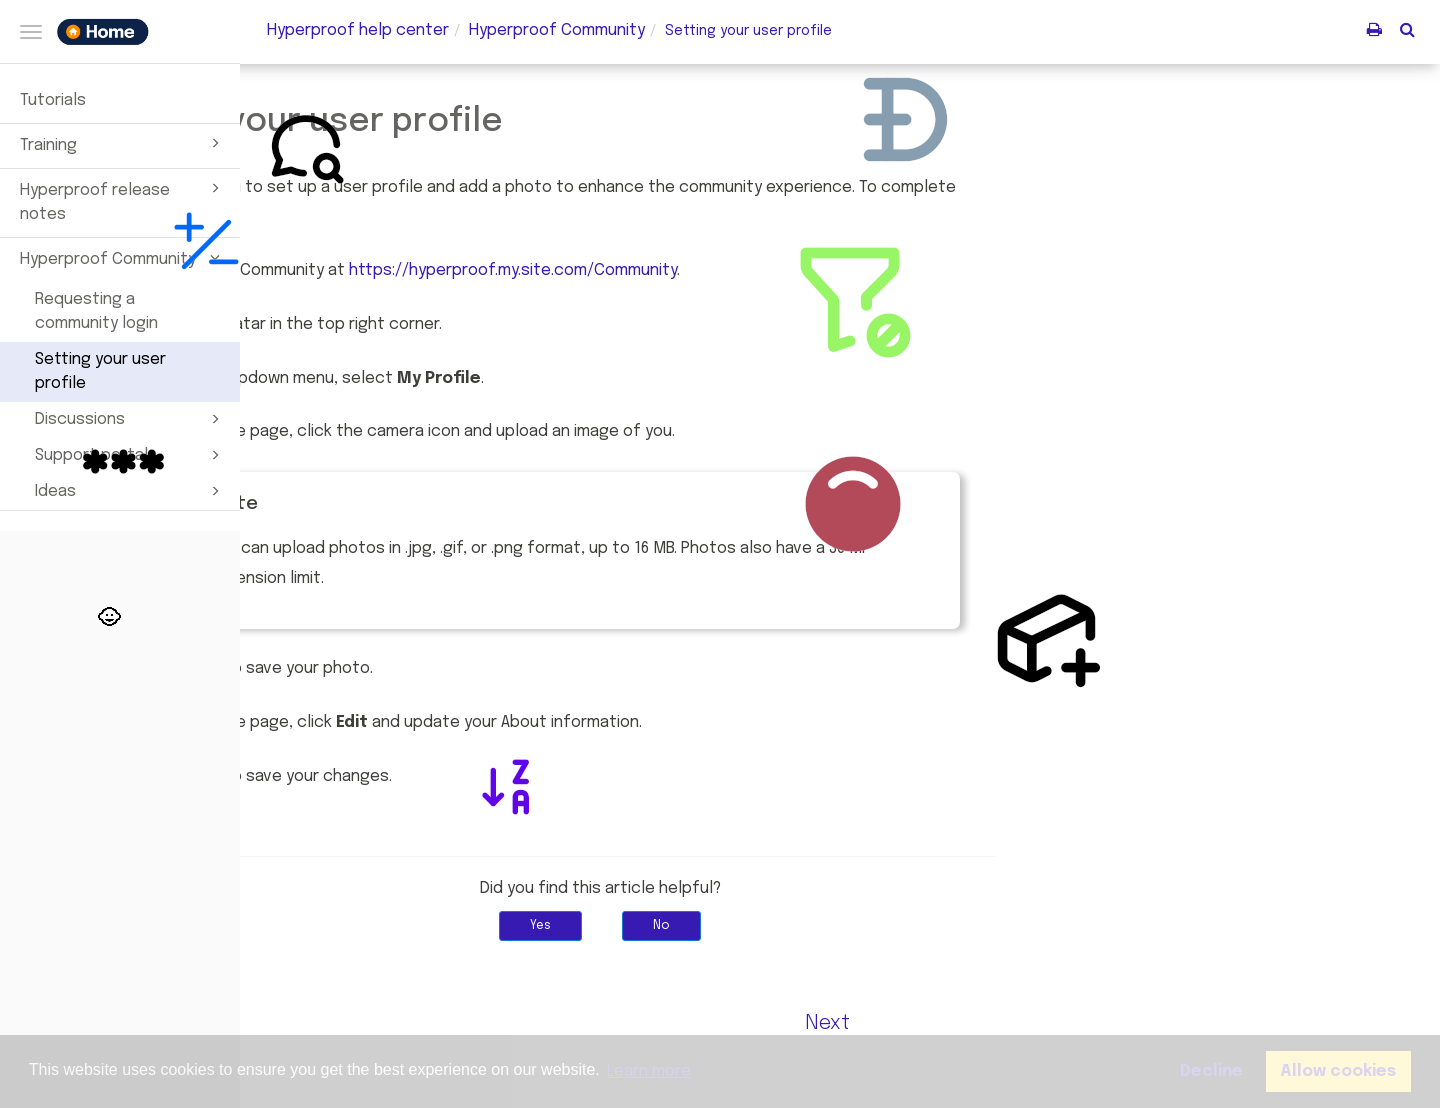 The image size is (1440, 1108). Describe the element at coordinates (1046, 633) in the screenshot. I see `add a new 3D object or shape` at that location.